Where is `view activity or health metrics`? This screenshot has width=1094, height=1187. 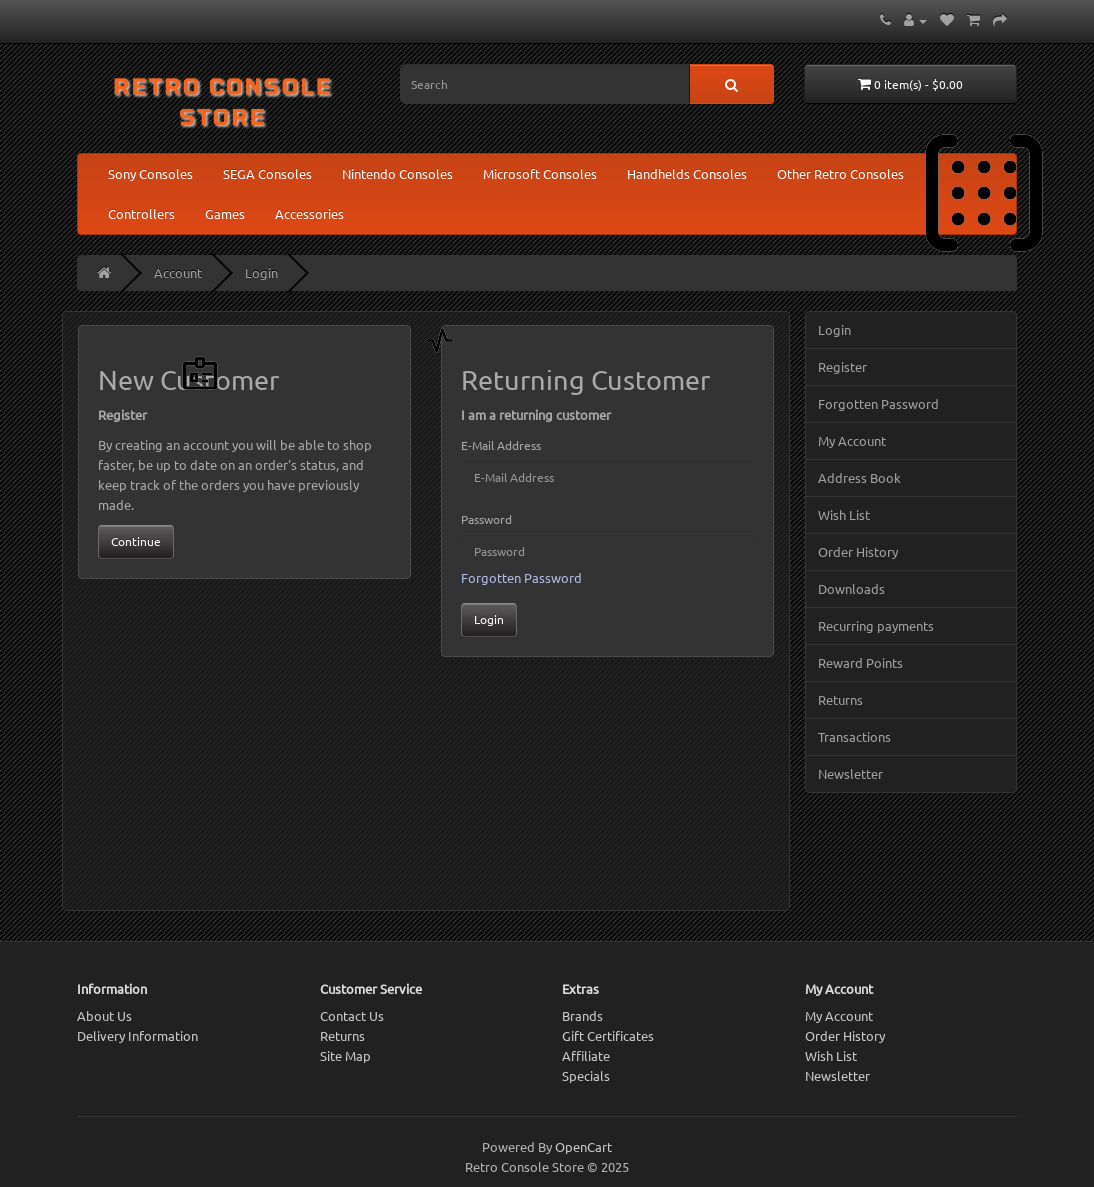 view activity or health metrics is located at coordinates (439, 340).